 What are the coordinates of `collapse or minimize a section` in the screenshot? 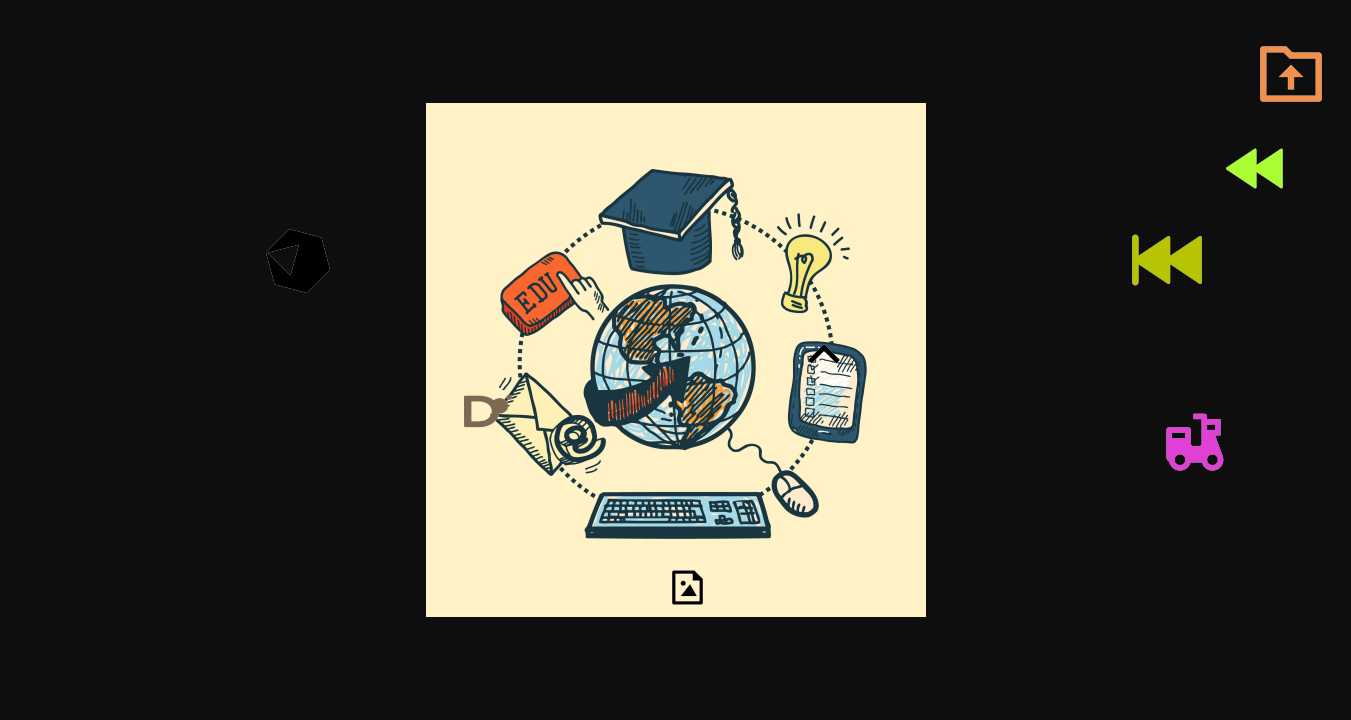 It's located at (824, 354).